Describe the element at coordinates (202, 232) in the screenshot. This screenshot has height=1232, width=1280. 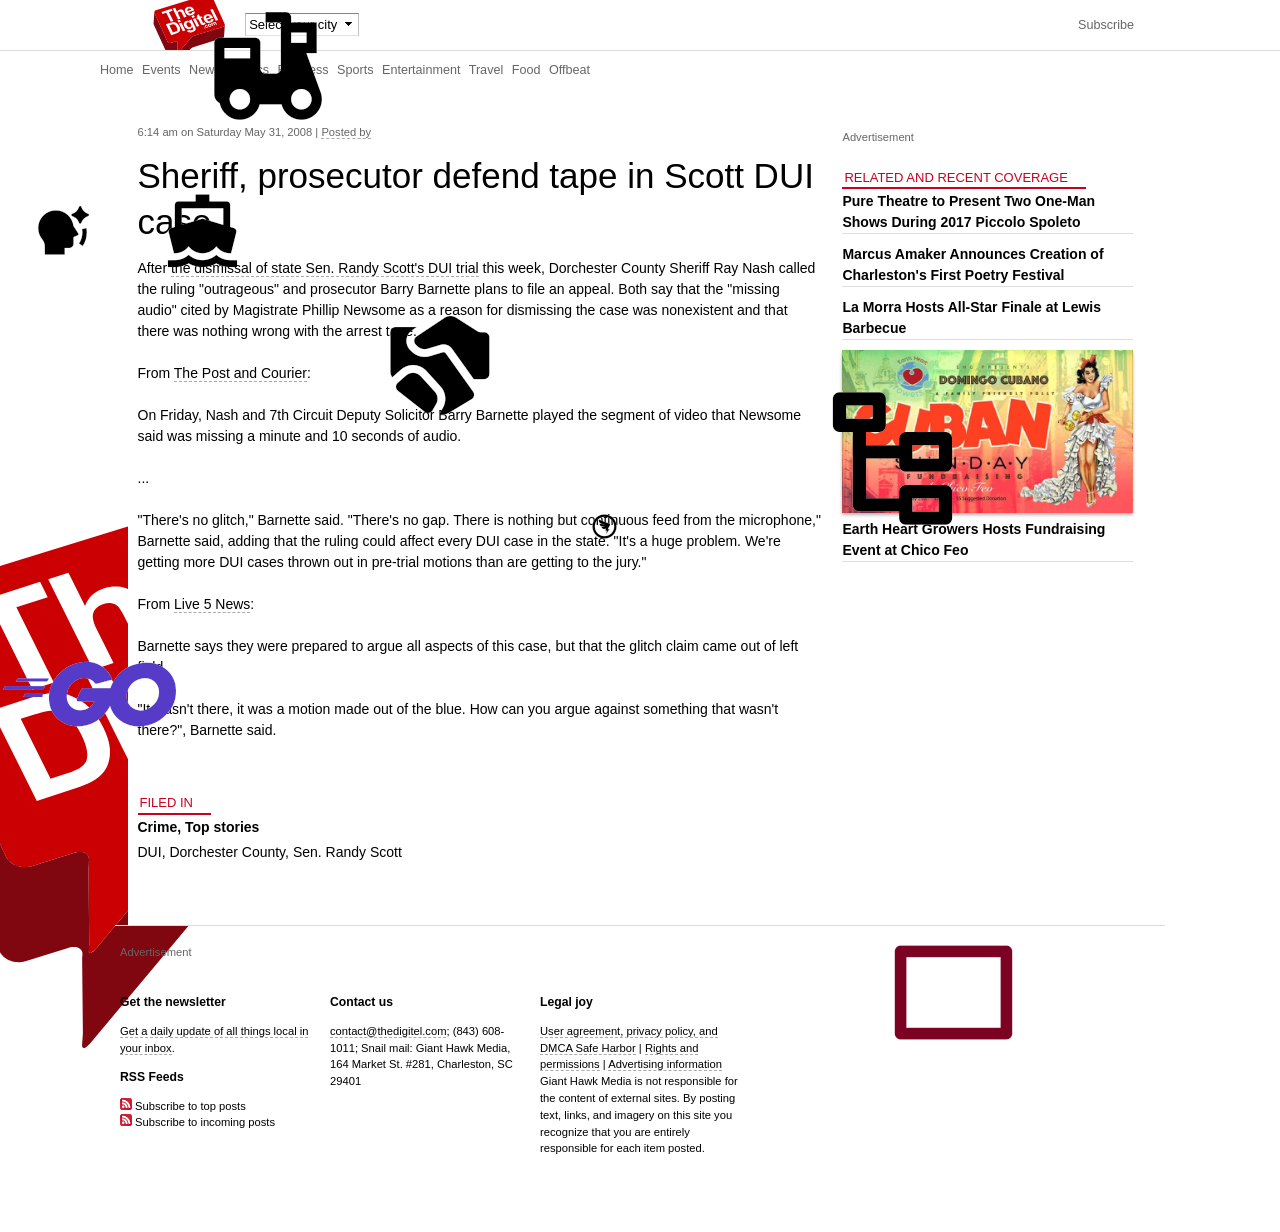
I see `view shipping or delivery status` at that location.